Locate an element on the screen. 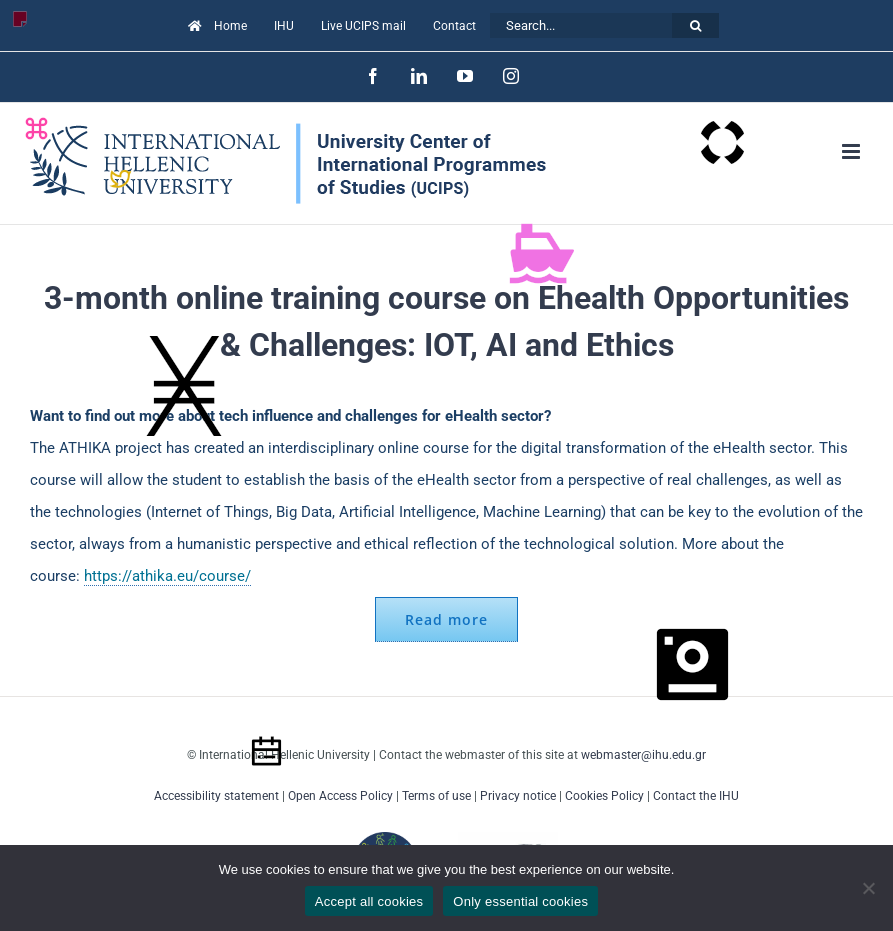 The image size is (893, 931). nano cryptocurrency logo is located at coordinates (184, 386).